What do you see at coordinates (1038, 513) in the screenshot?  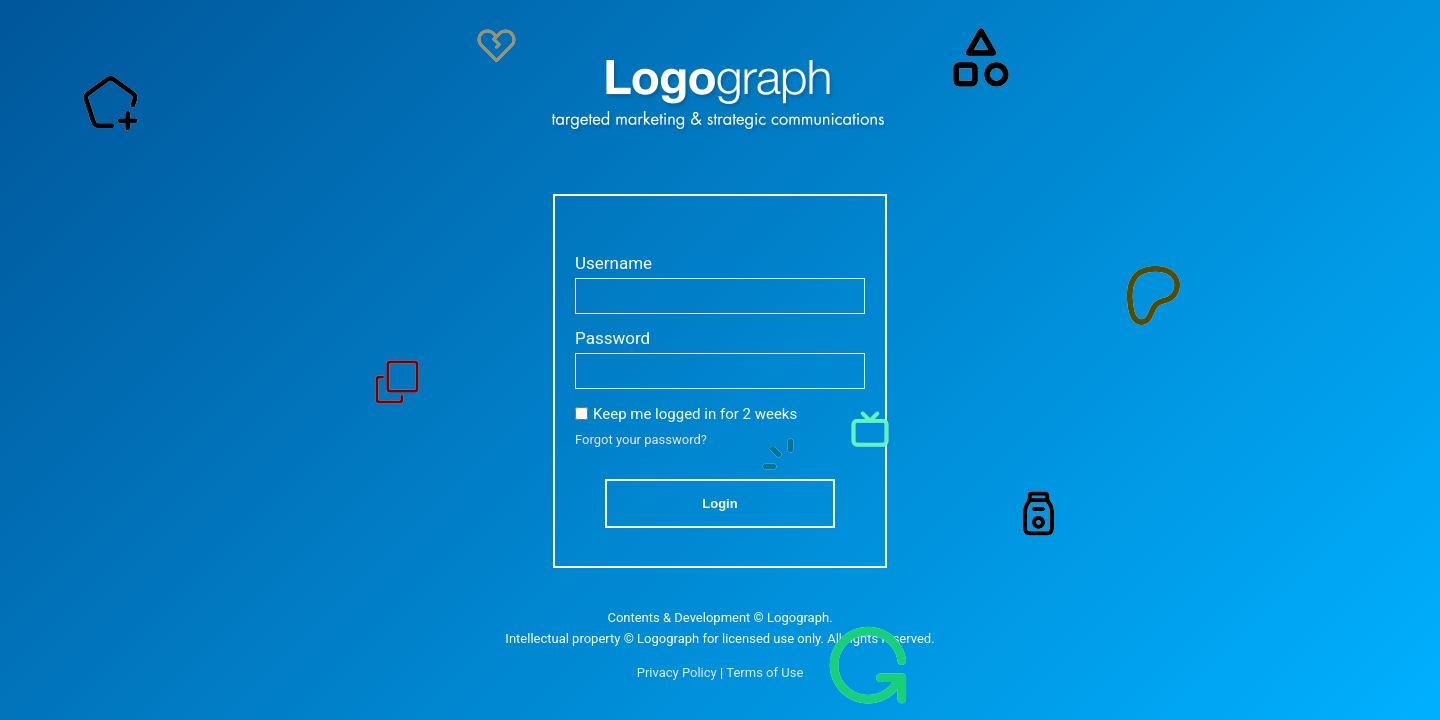 I see `view dairy or milk products` at bounding box center [1038, 513].